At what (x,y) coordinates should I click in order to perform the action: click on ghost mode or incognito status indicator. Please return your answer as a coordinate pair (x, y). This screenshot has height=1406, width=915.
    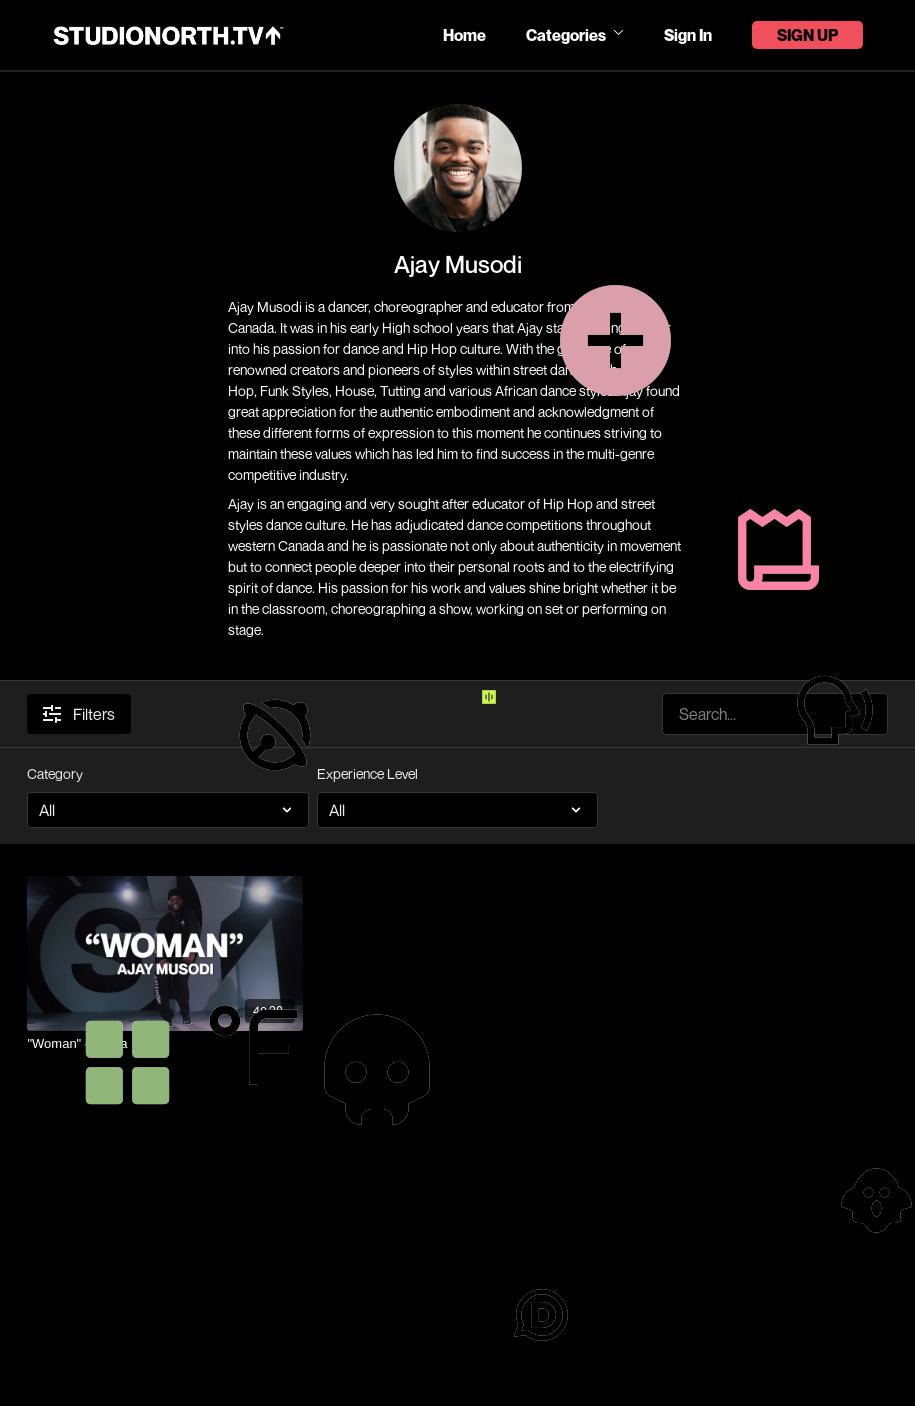
    Looking at the image, I should click on (876, 1200).